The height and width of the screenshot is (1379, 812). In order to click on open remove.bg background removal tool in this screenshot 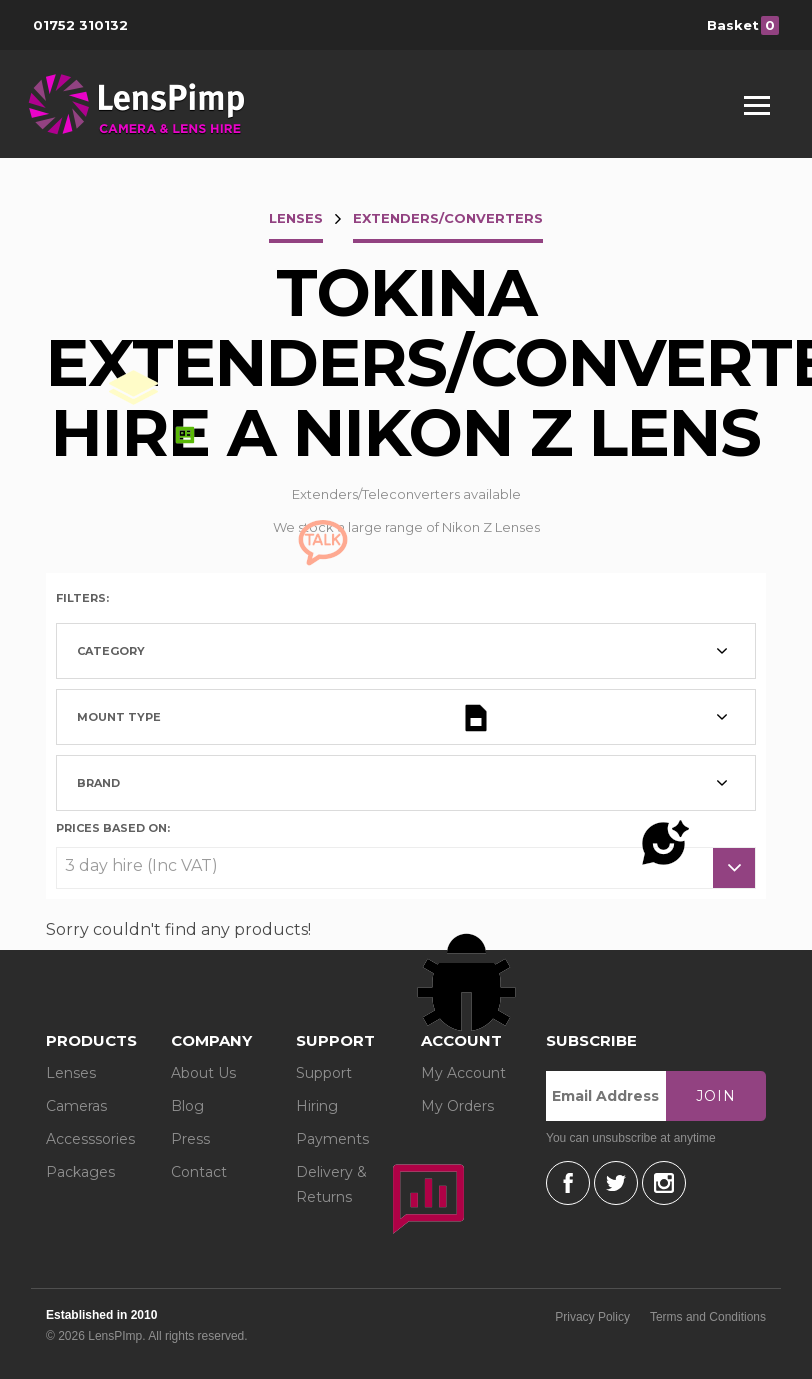, I will do `click(133, 387)`.